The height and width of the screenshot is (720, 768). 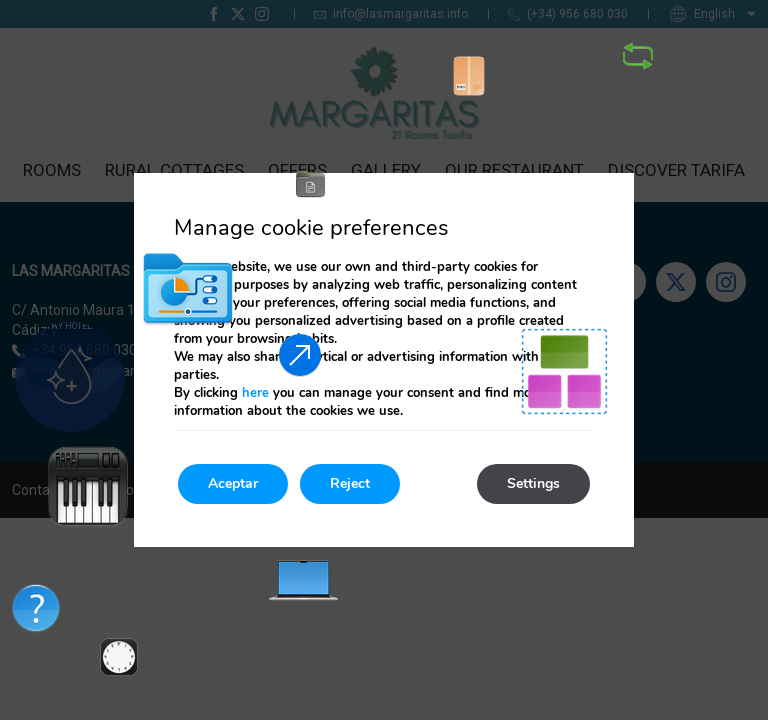 I want to click on open control panel settings folder, so click(x=187, y=290).